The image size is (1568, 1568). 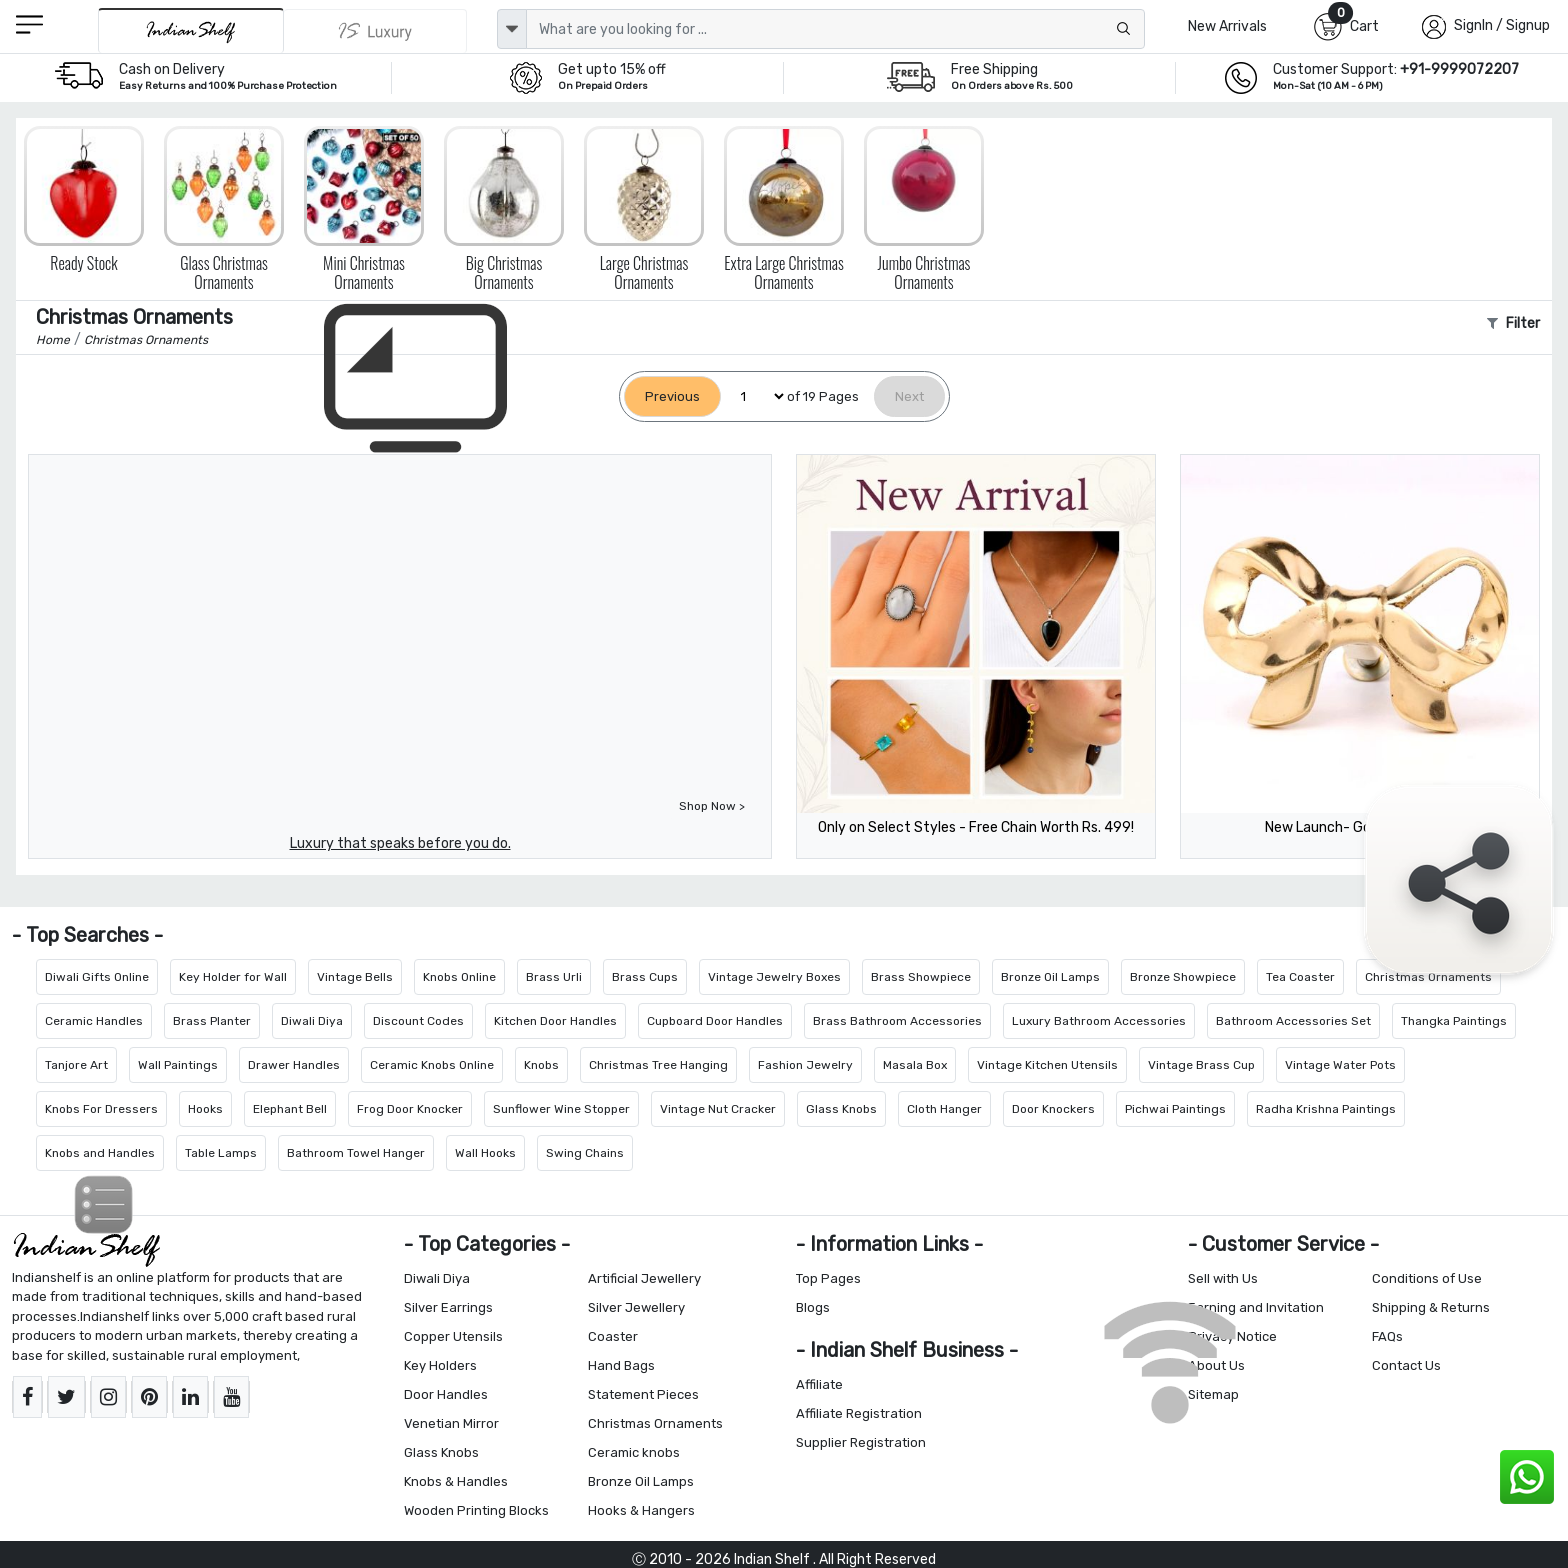 I want to click on open the reminders app, so click(x=103, y=1204).